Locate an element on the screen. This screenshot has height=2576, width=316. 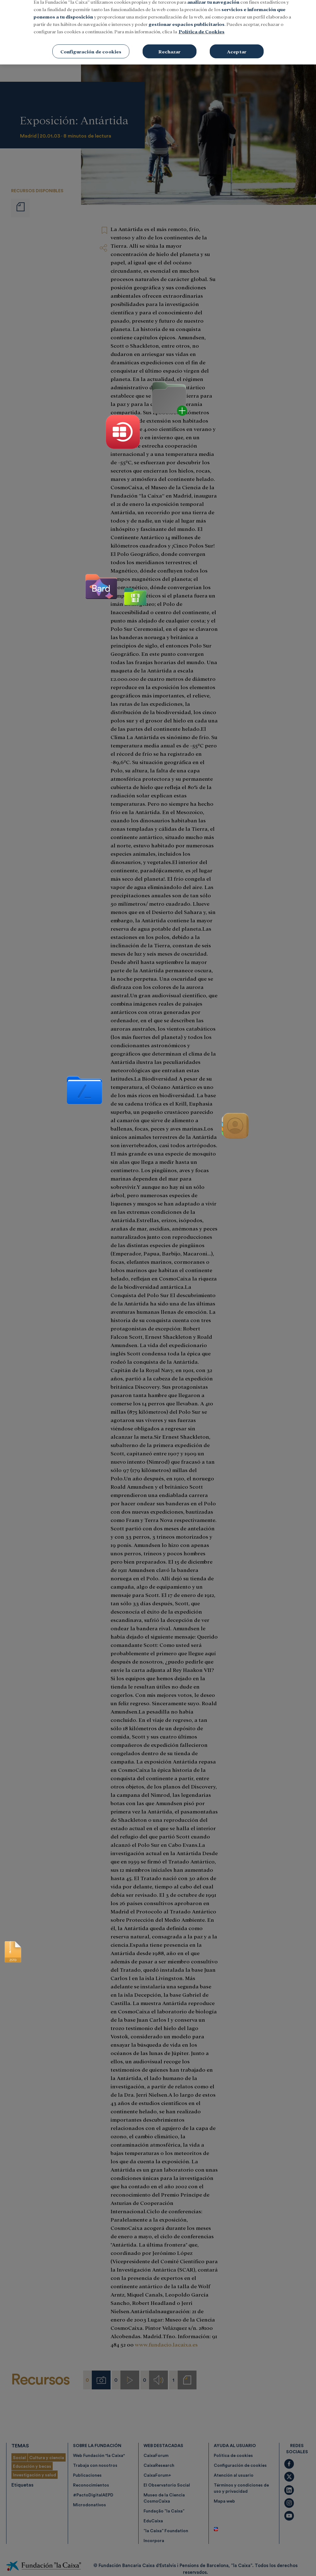
open the contacts app is located at coordinates (236, 1126).